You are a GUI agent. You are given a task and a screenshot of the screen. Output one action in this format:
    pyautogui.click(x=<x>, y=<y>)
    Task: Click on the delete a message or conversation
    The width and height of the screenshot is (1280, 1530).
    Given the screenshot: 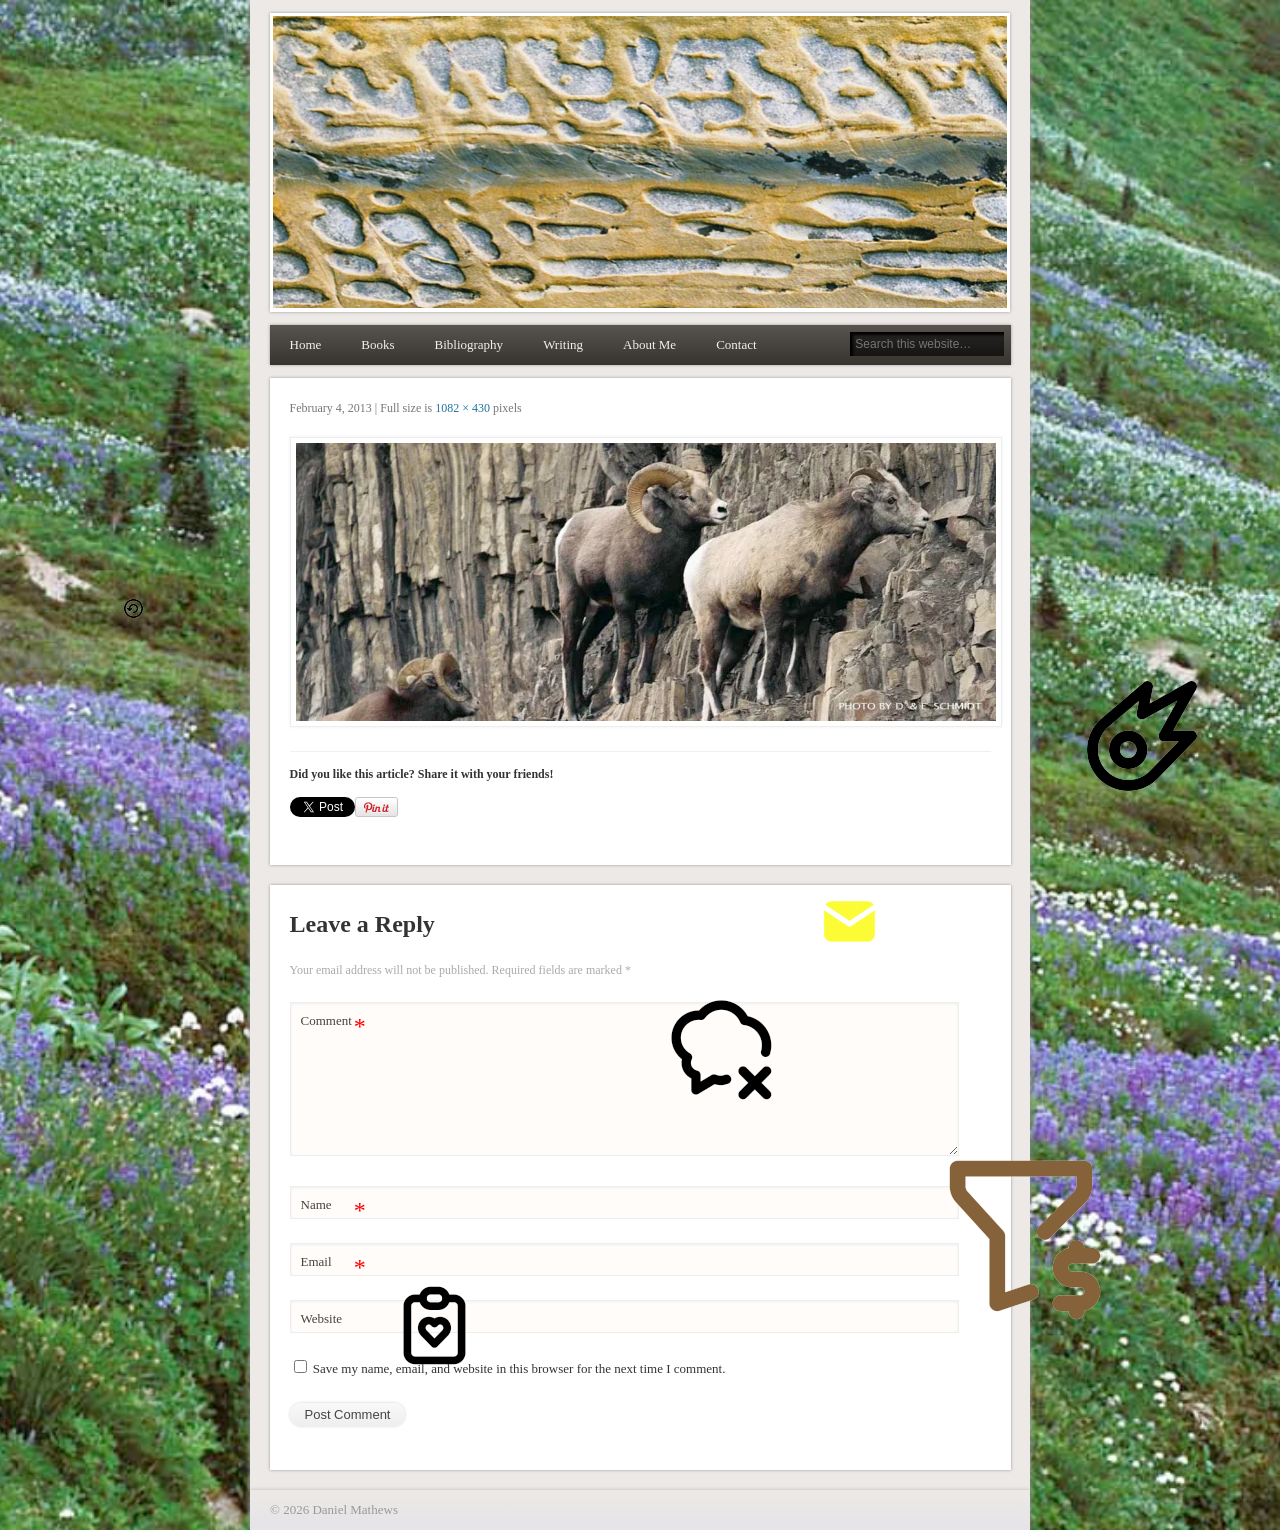 What is the action you would take?
    pyautogui.click(x=719, y=1047)
    